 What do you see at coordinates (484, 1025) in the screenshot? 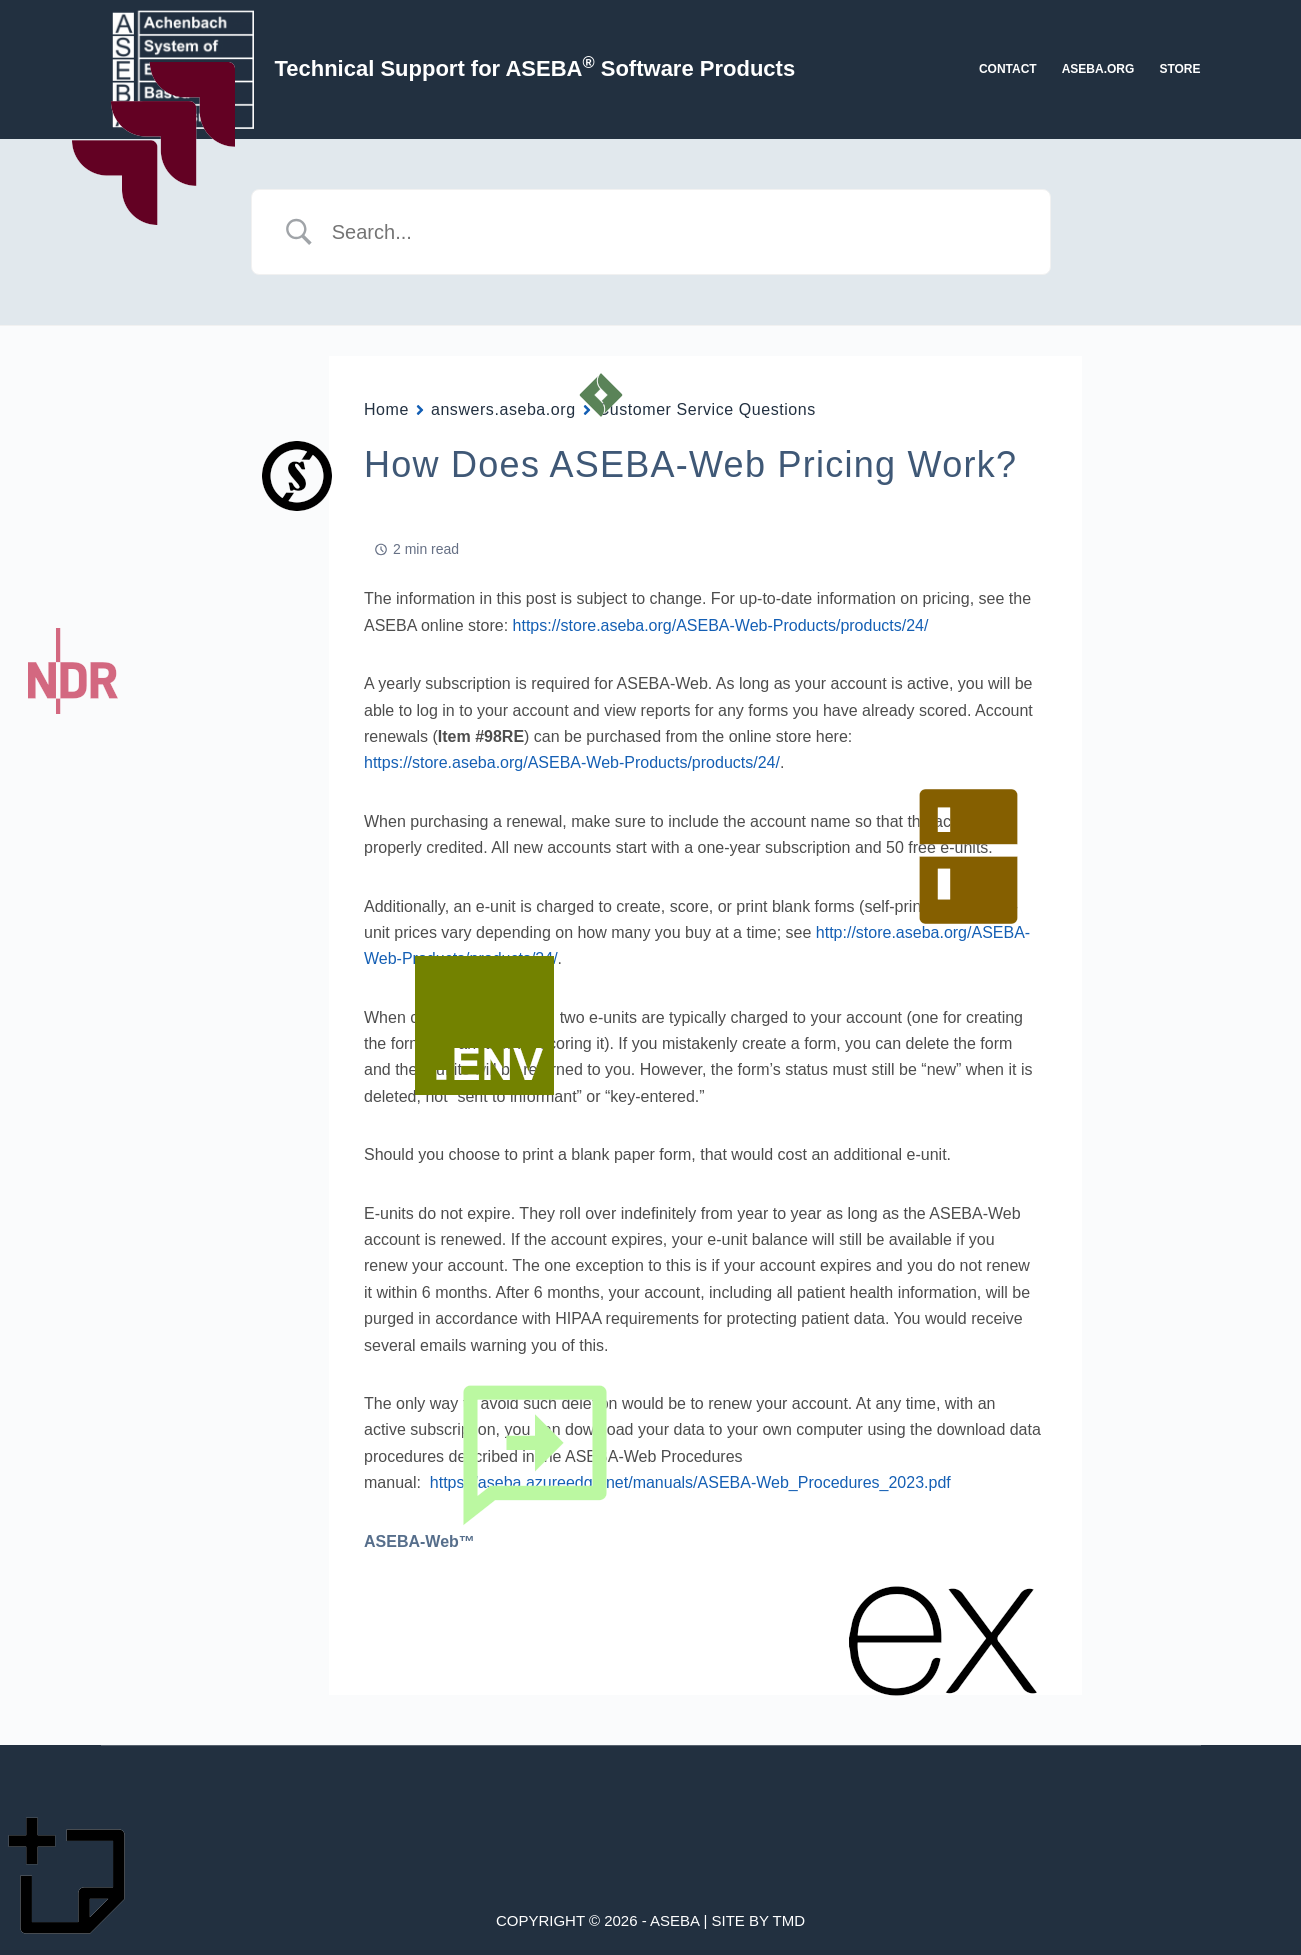
I see `dotenv environment configuration tool logo` at bounding box center [484, 1025].